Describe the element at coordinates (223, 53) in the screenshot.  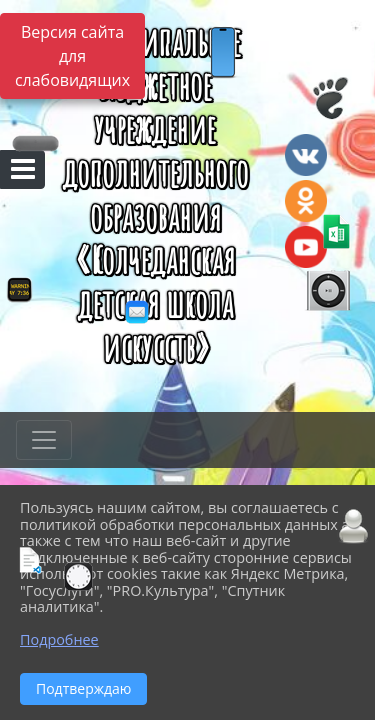
I see `iPhone 15 device icon` at that location.